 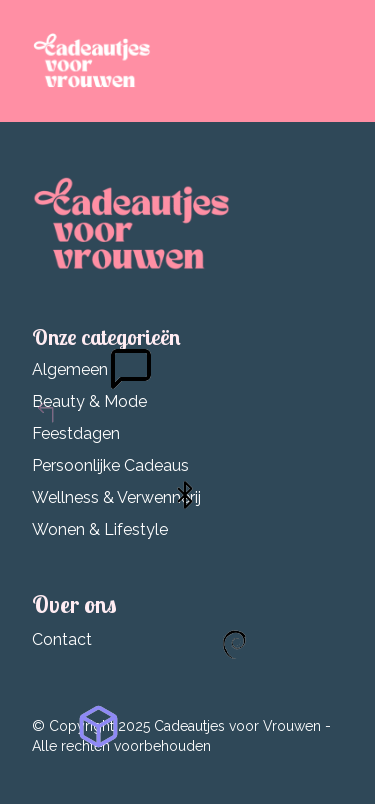 I want to click on undo or go back to previous action, so click(x=46, y=412).